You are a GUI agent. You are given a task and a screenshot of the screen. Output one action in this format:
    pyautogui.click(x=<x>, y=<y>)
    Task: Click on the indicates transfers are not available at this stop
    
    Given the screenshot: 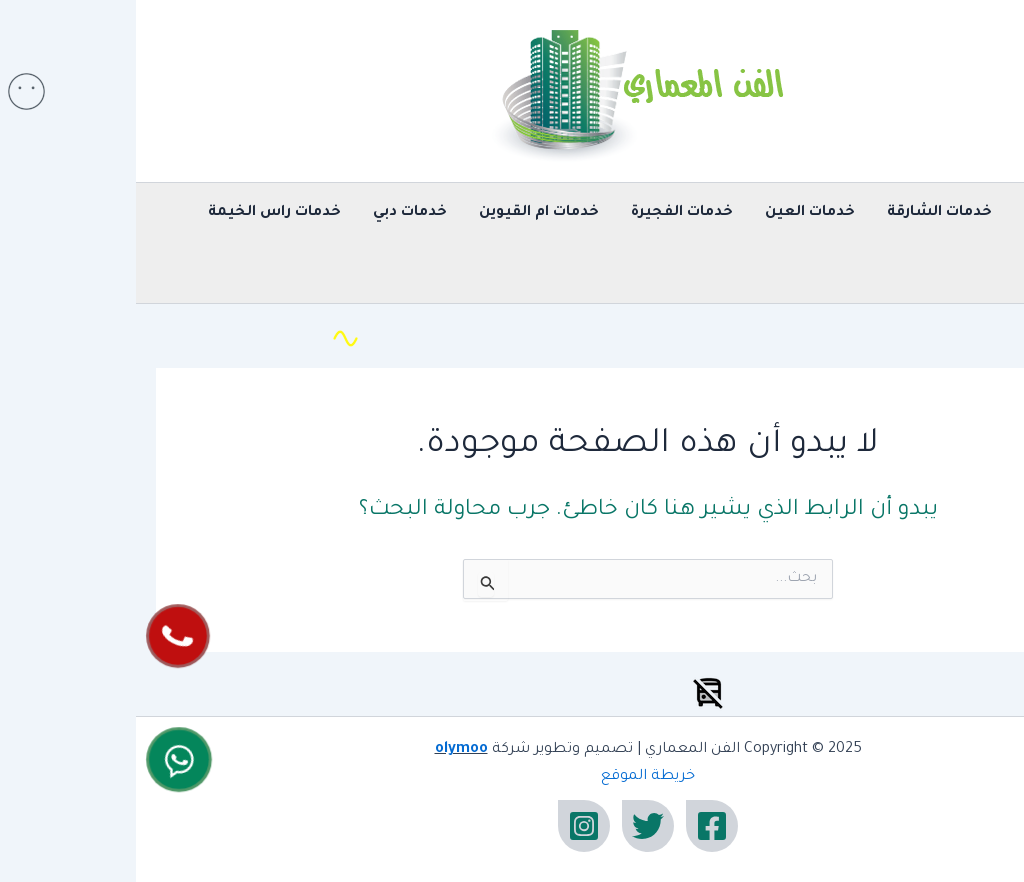 What is the action you would take?
    pyautogui.click(x=709, y=693)
    